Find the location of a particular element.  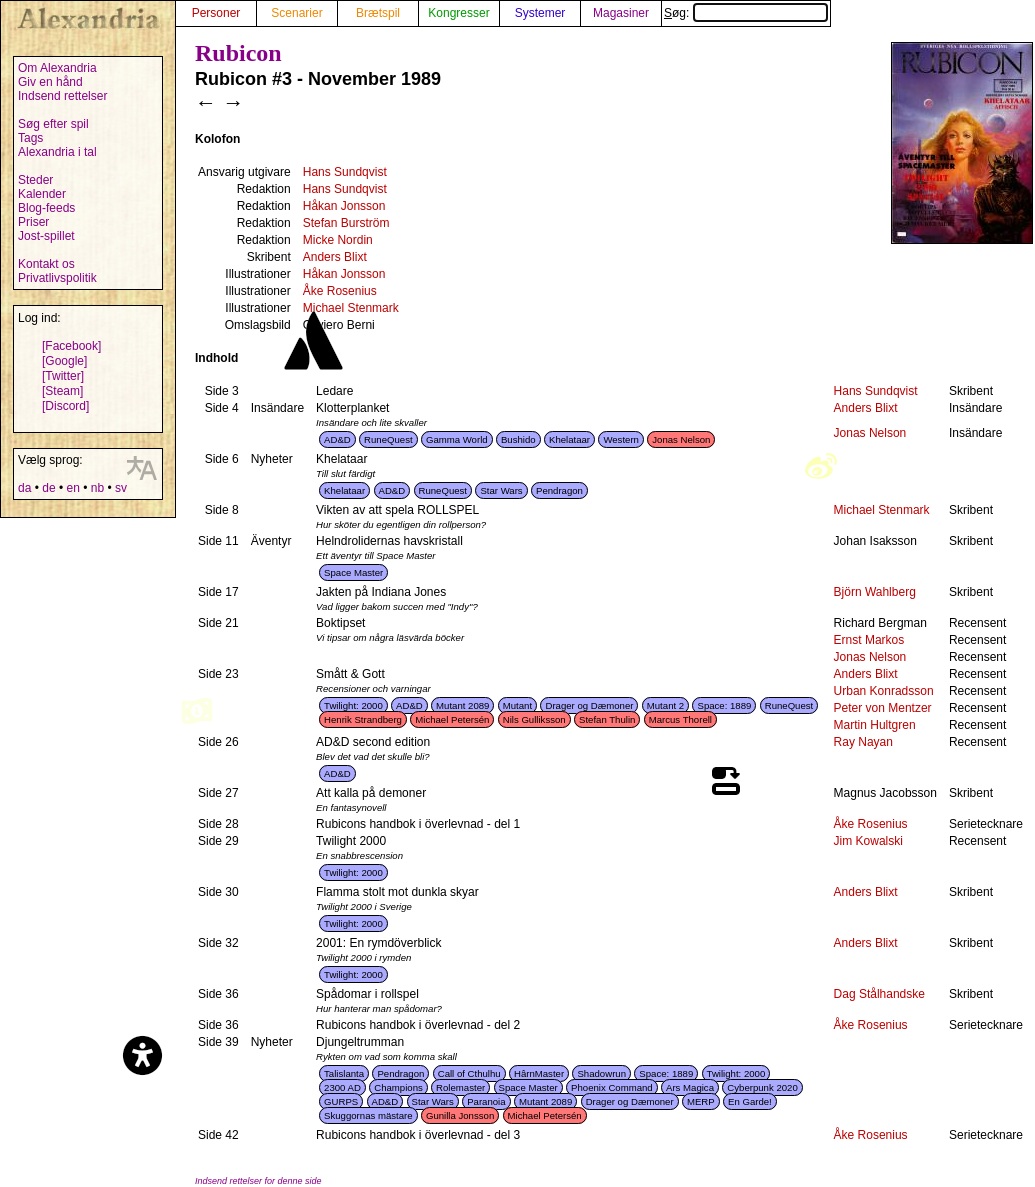

view predecessor tasks in a workflow is located at coordinates (726, 781).